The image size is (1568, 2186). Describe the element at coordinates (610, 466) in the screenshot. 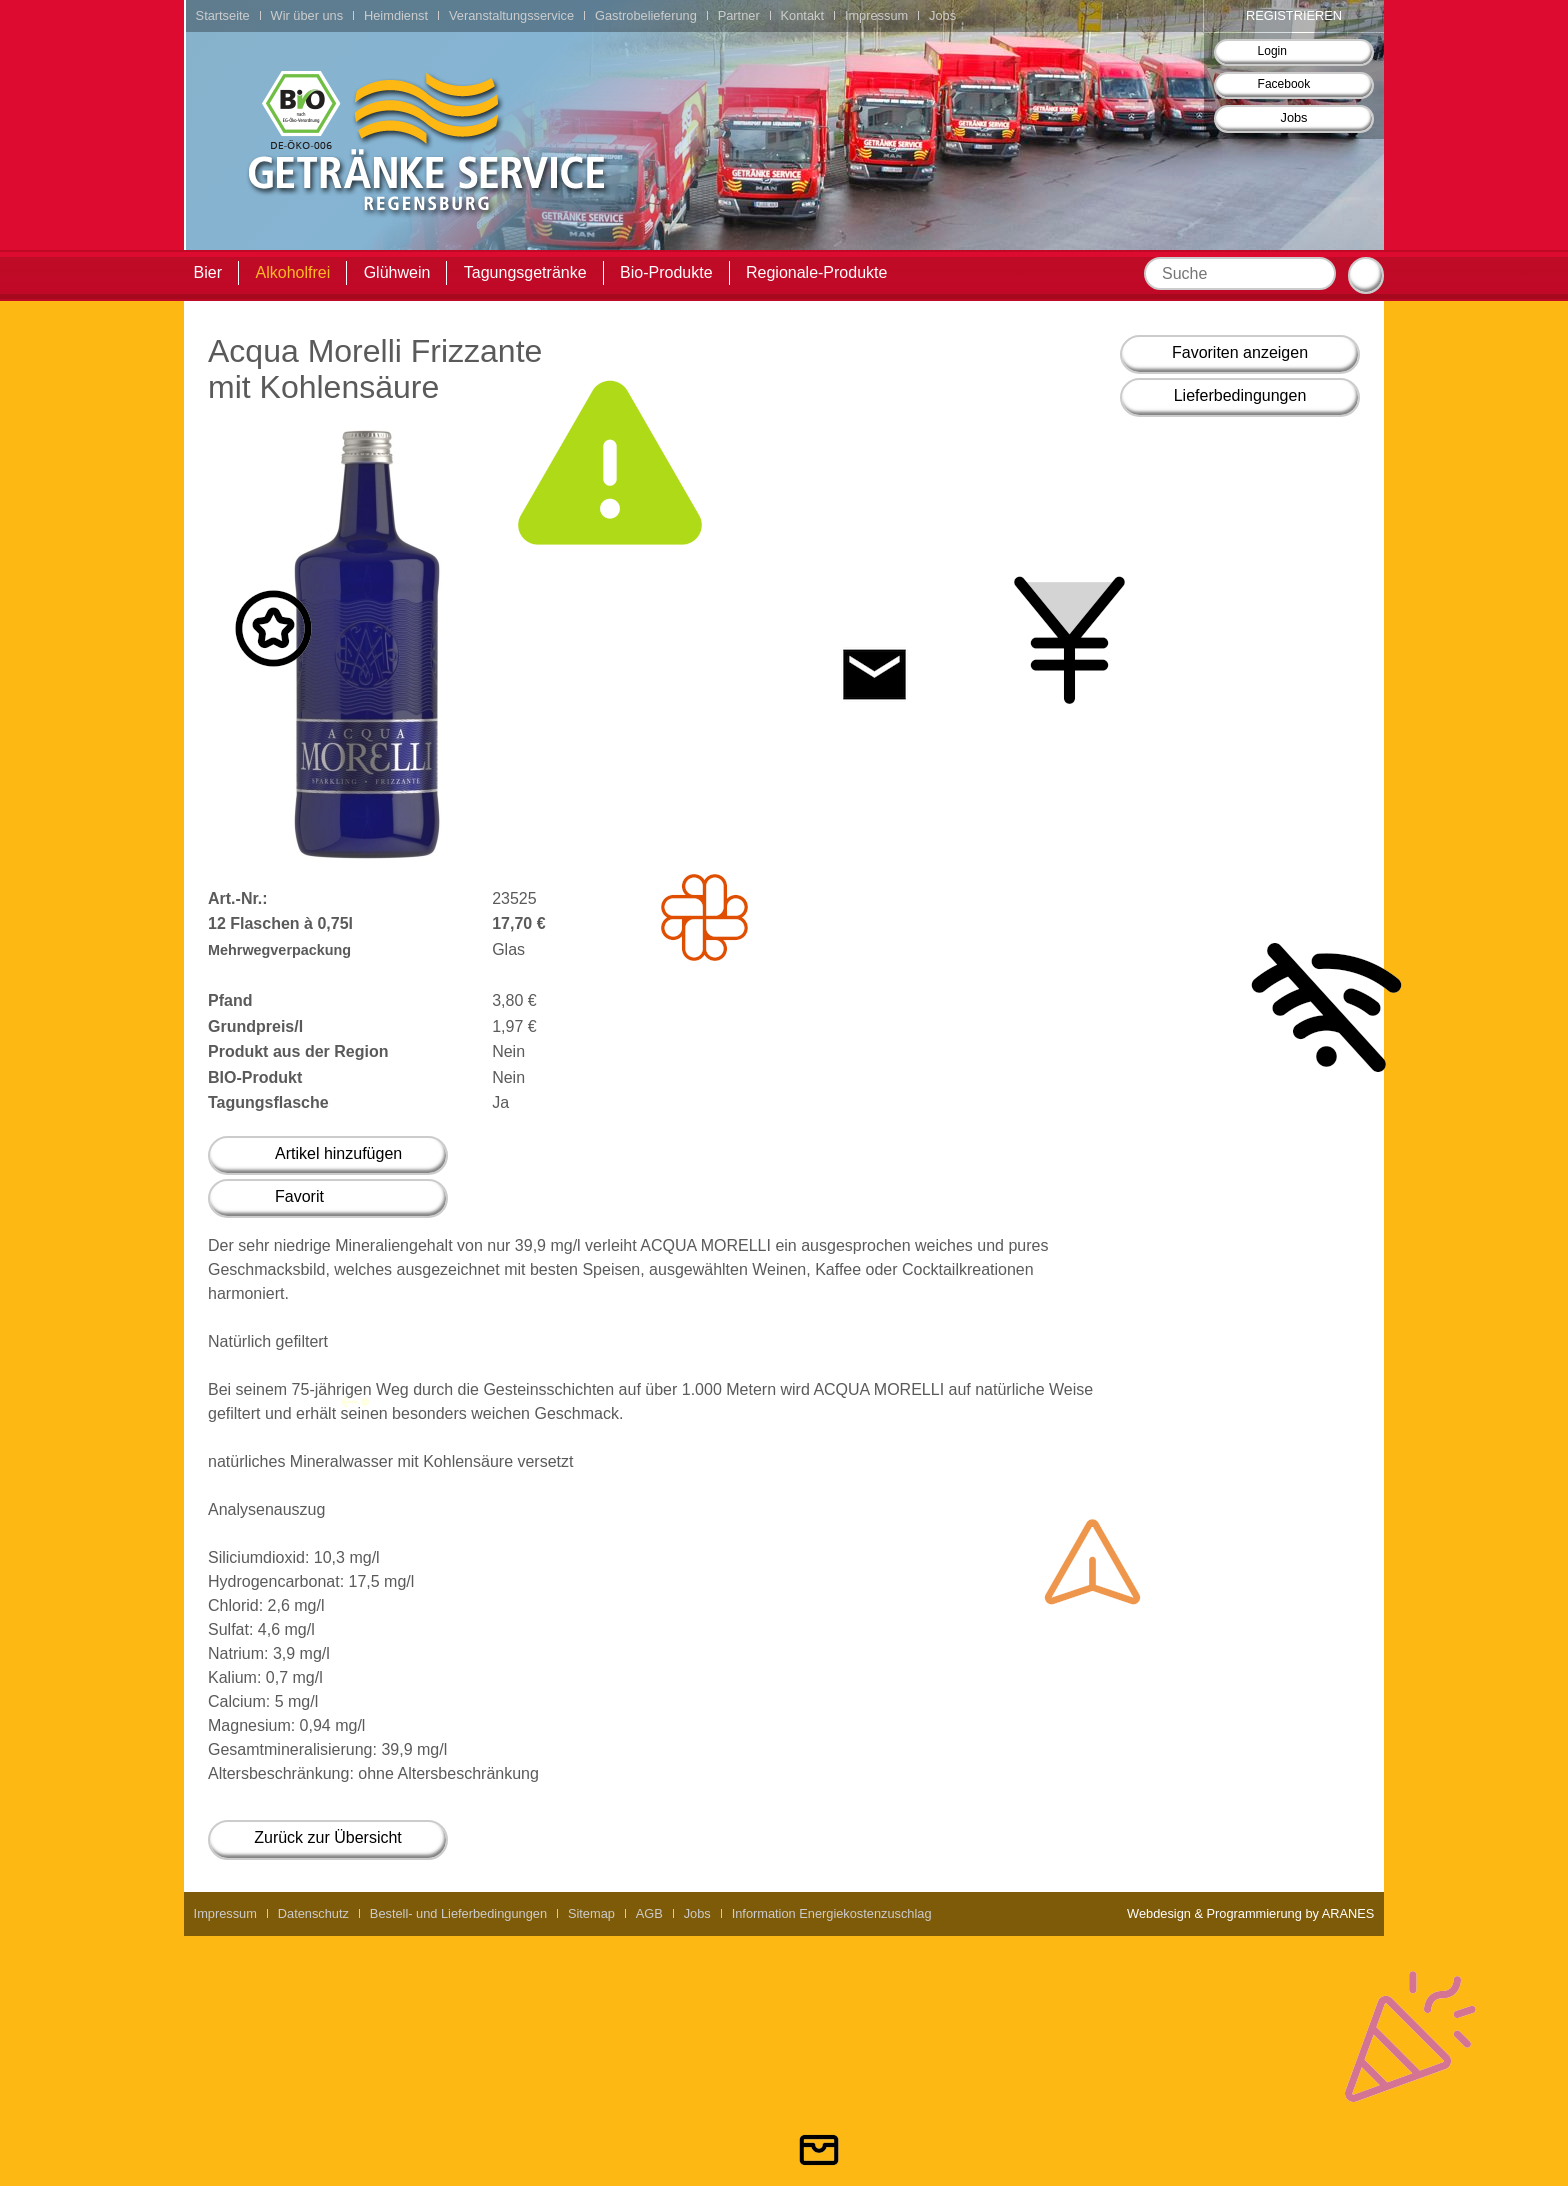

I see `indicates a warning or caution state` at that location.